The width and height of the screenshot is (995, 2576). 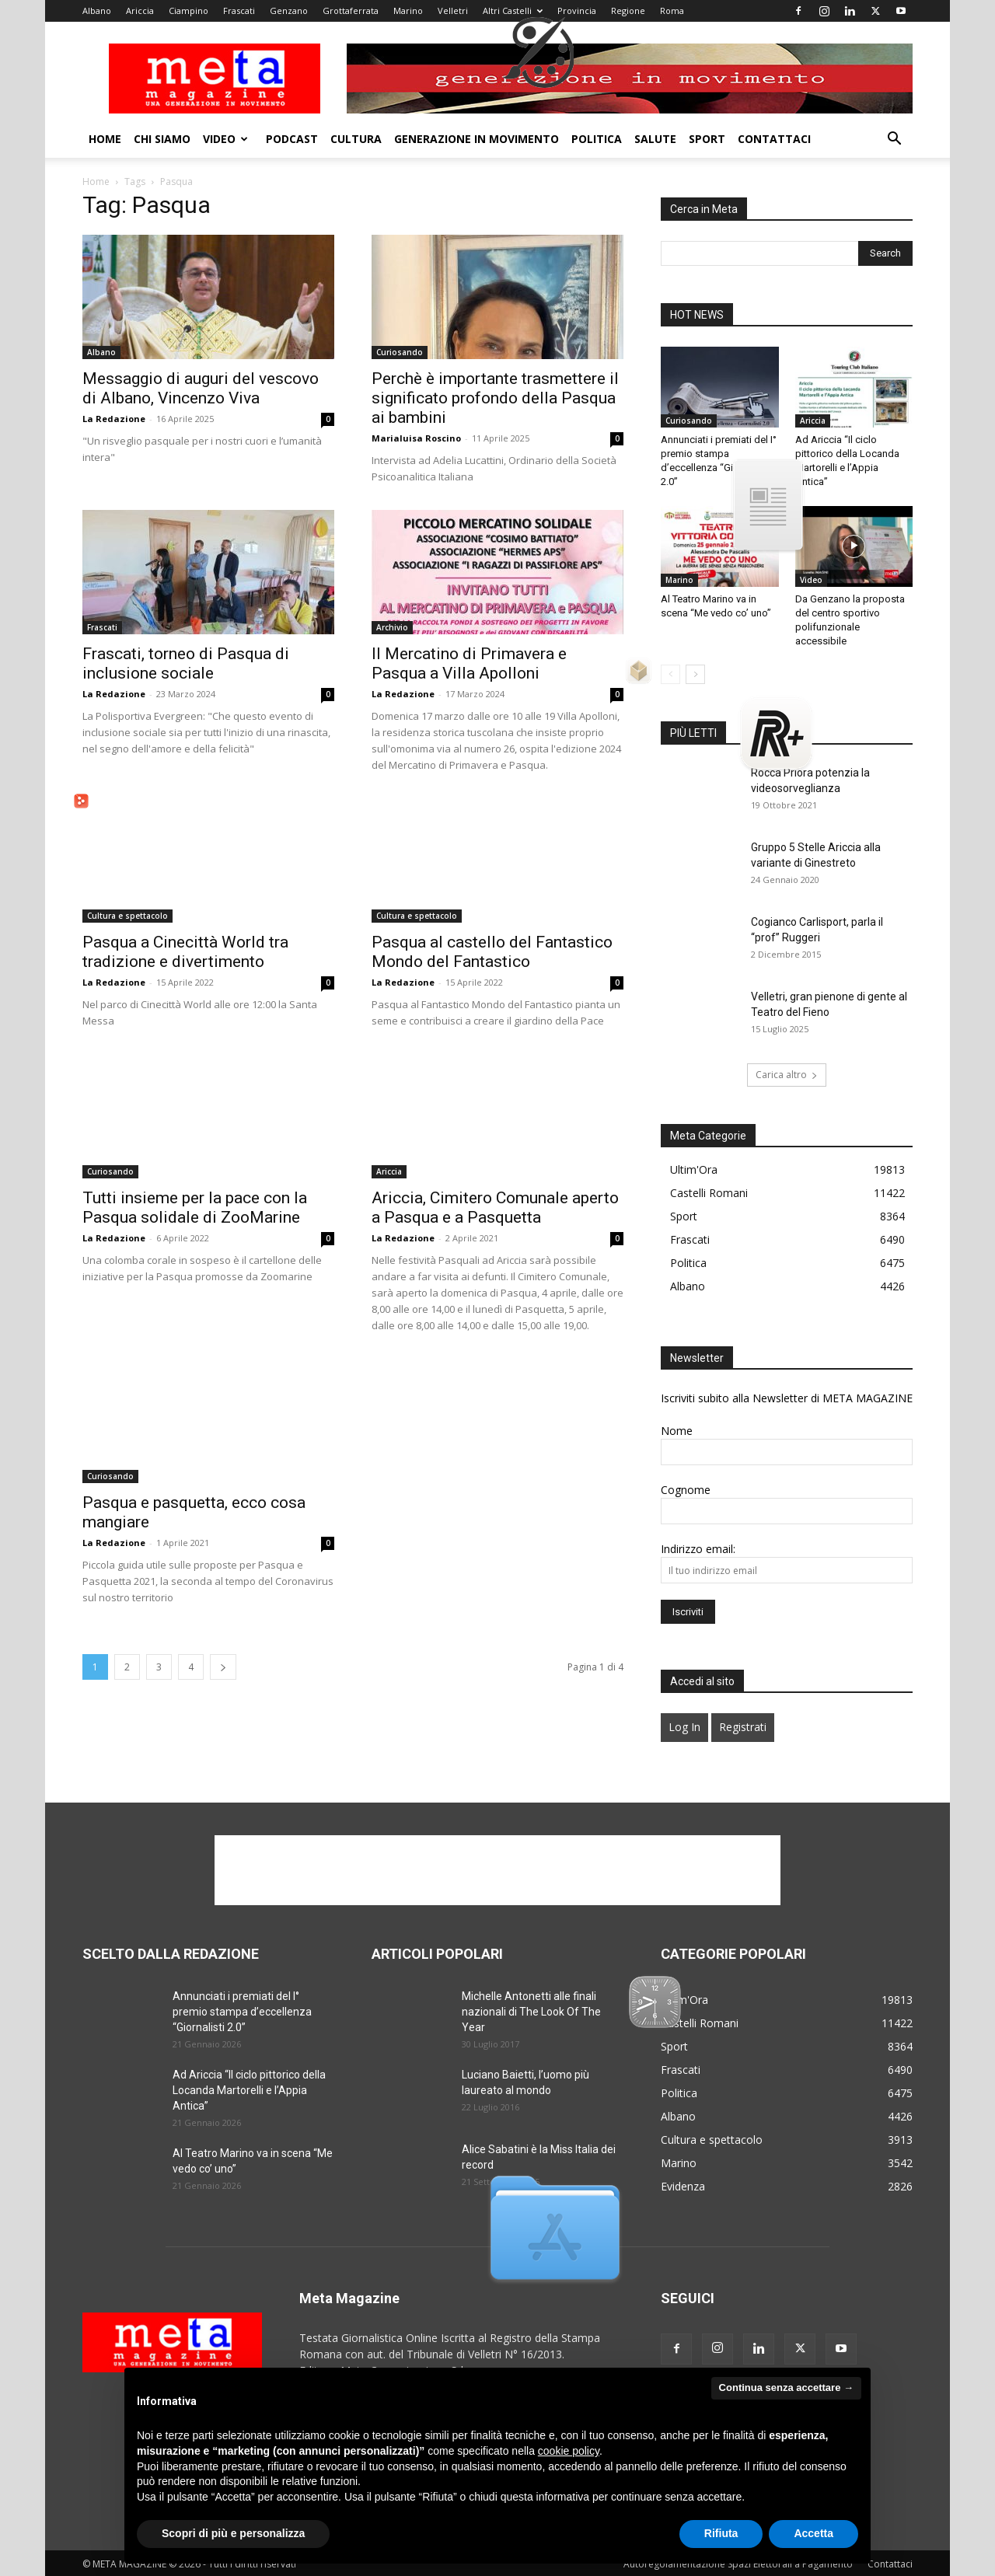 What do you see at coordinates (776, 733) in the screenshot?
I see `open RetroPlus retro gaming app` at bounding box center [776, 733].